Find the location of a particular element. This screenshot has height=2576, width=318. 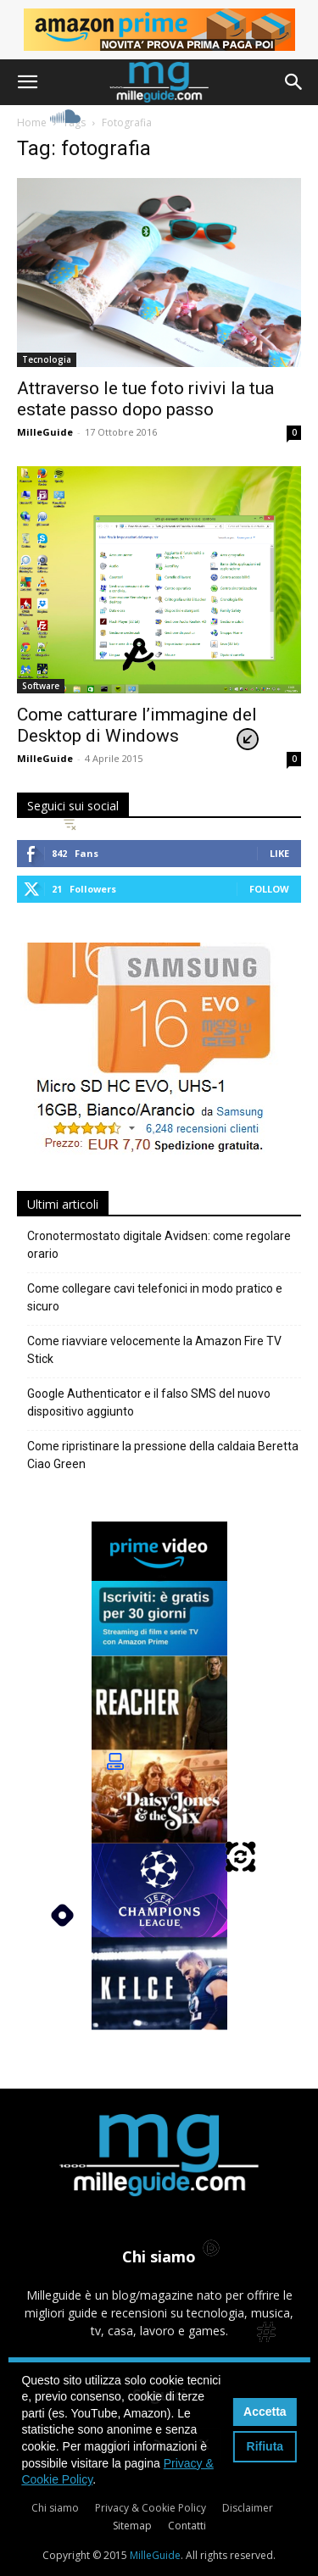

navigate to the previous or lower-left section is located at coordinates (248, 739).